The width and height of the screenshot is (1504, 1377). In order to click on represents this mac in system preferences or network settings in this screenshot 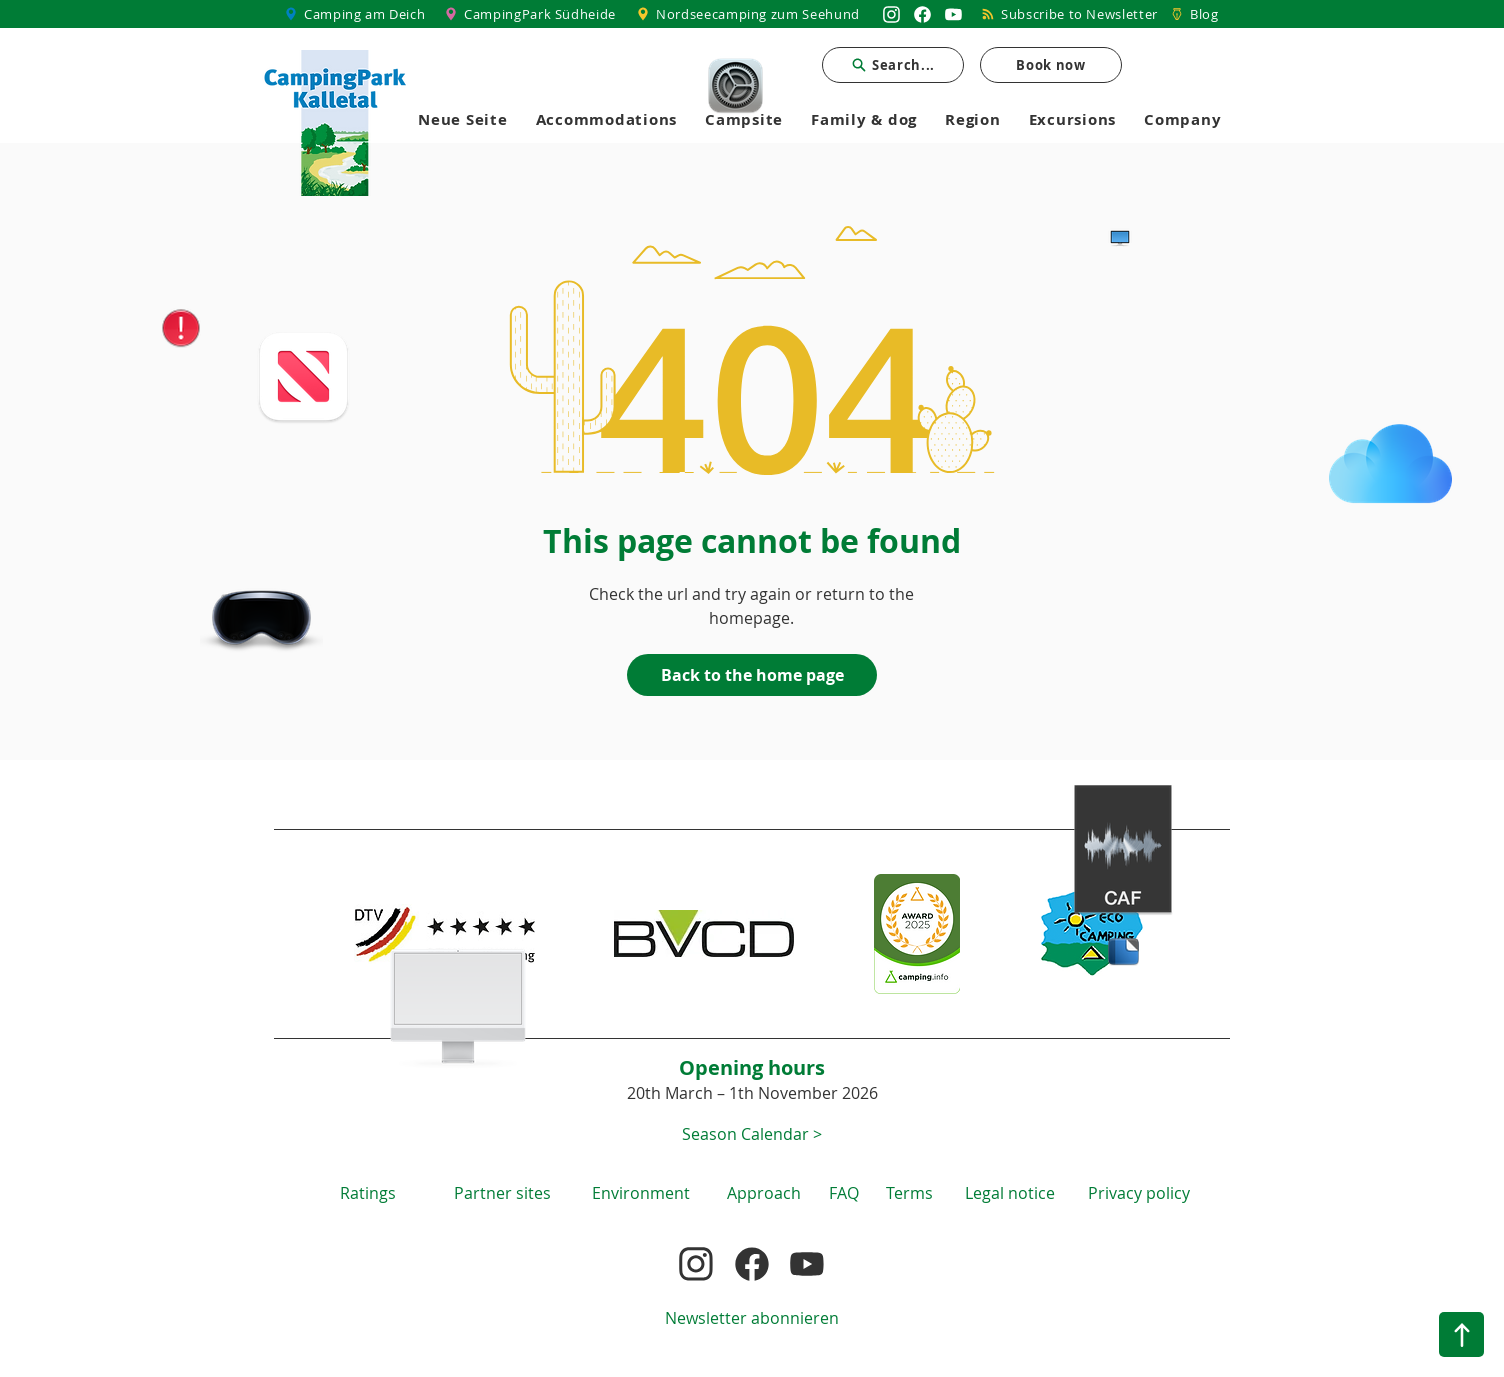, I will do `click(458, 1004)`.